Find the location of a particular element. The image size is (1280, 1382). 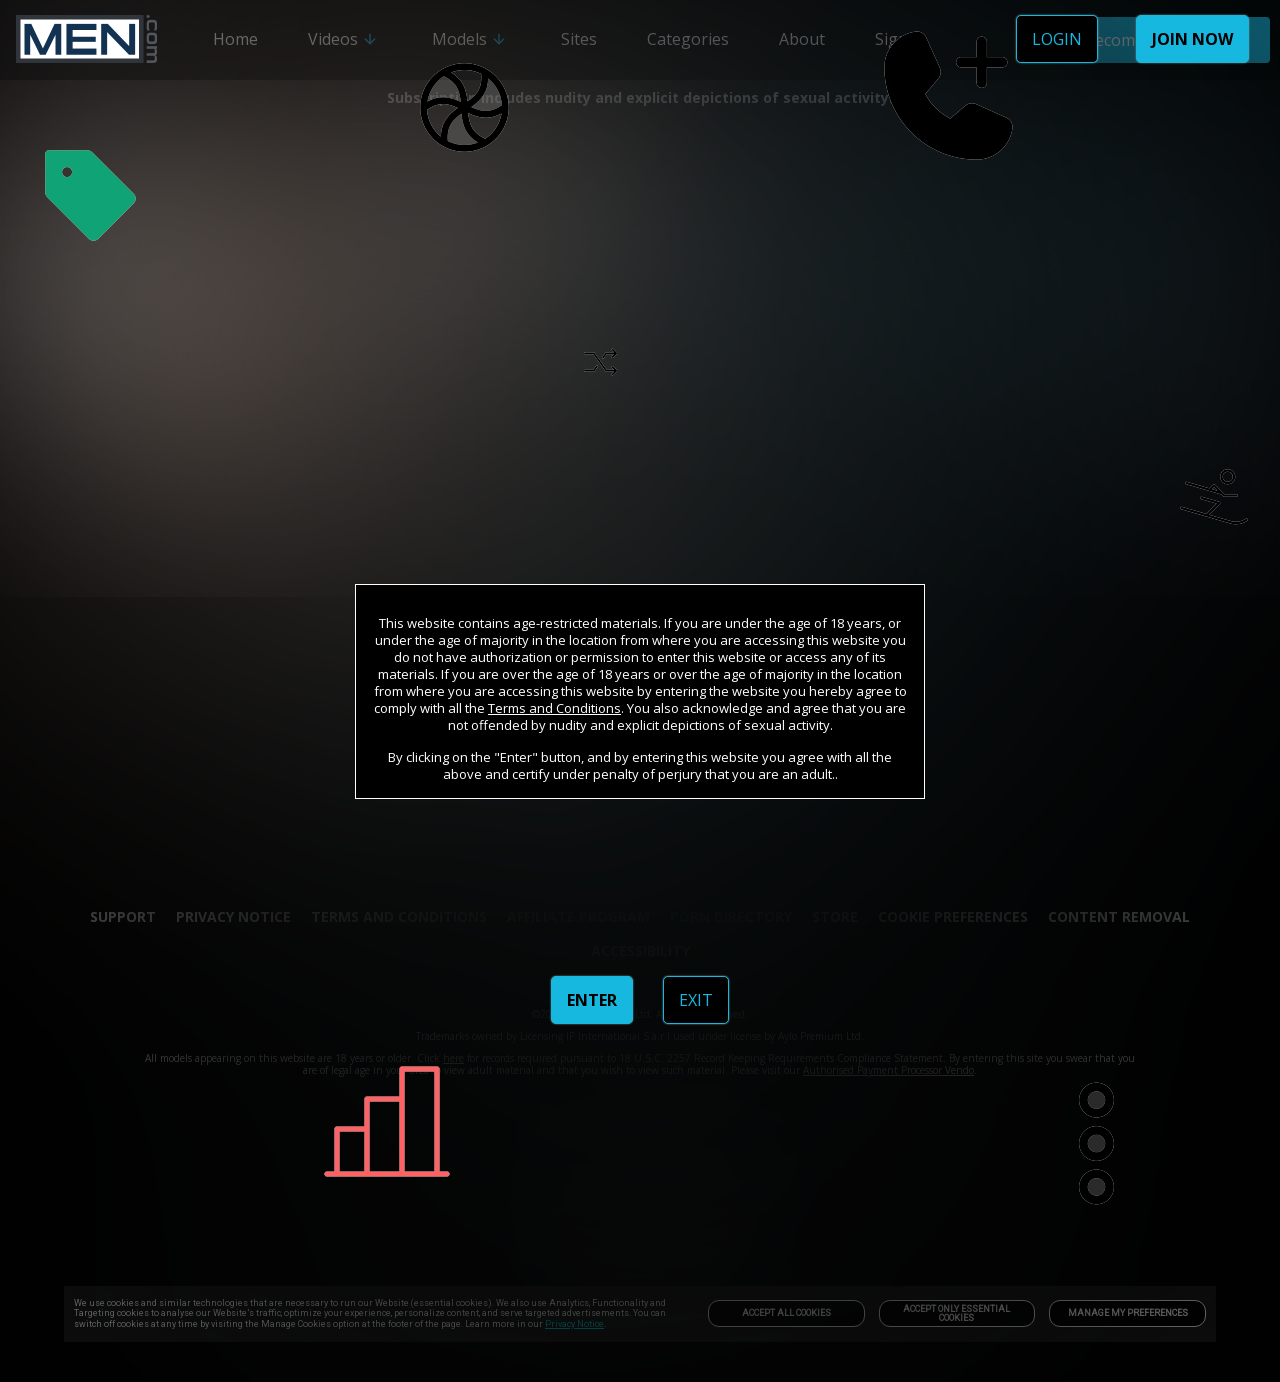

view analytics or statistics is located at coordinates (387, 1124).